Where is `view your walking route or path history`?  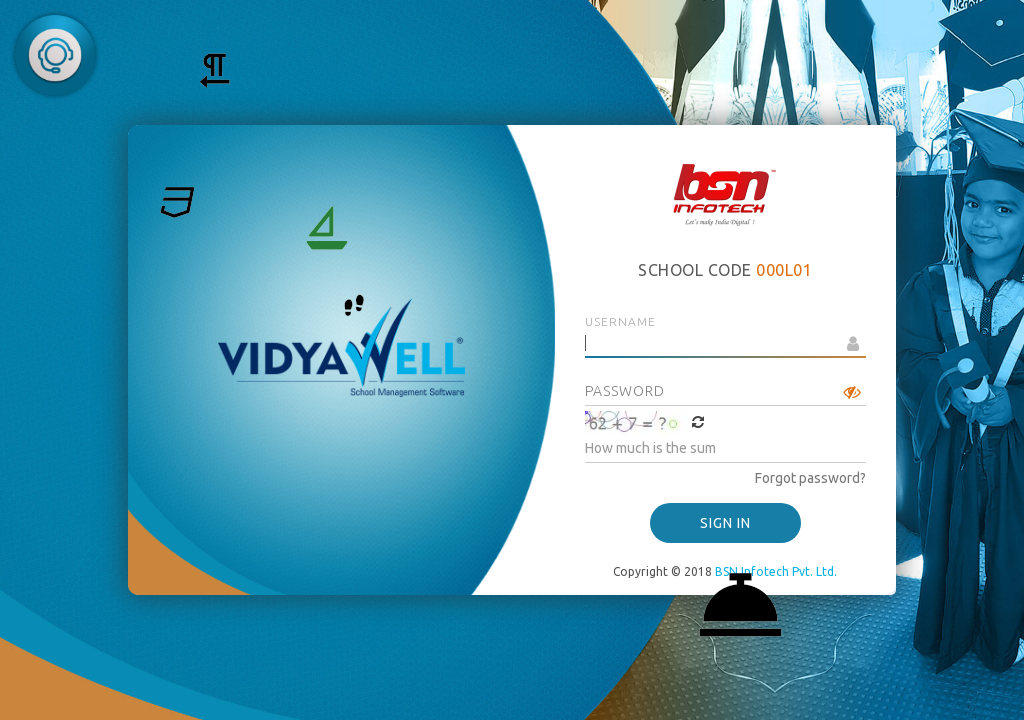 view your walking route or path history is located at coordinates (353, 305).